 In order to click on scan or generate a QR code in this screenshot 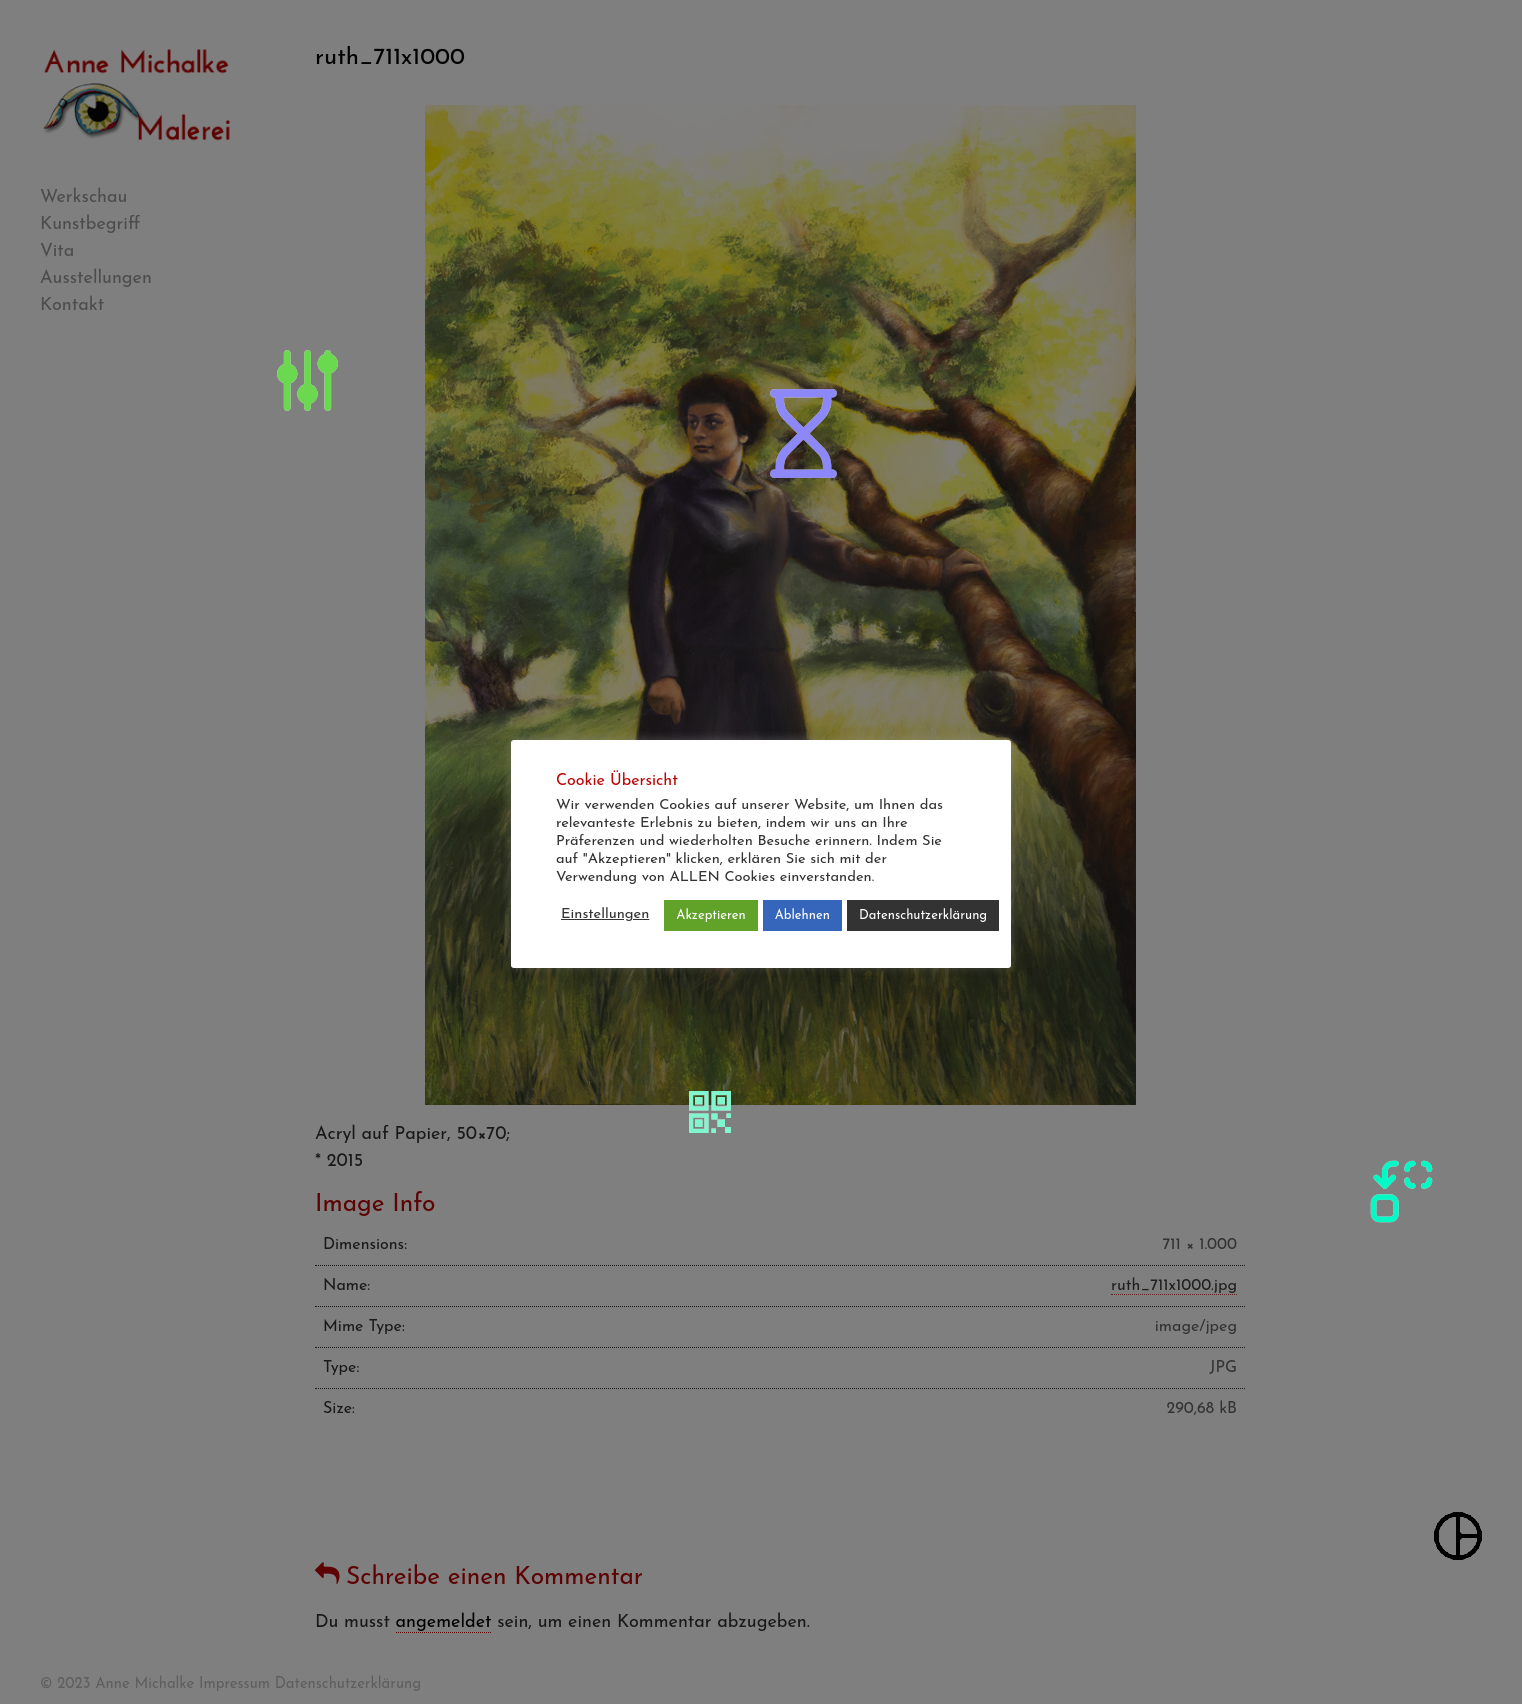, I will do `click(710, 1112)`.